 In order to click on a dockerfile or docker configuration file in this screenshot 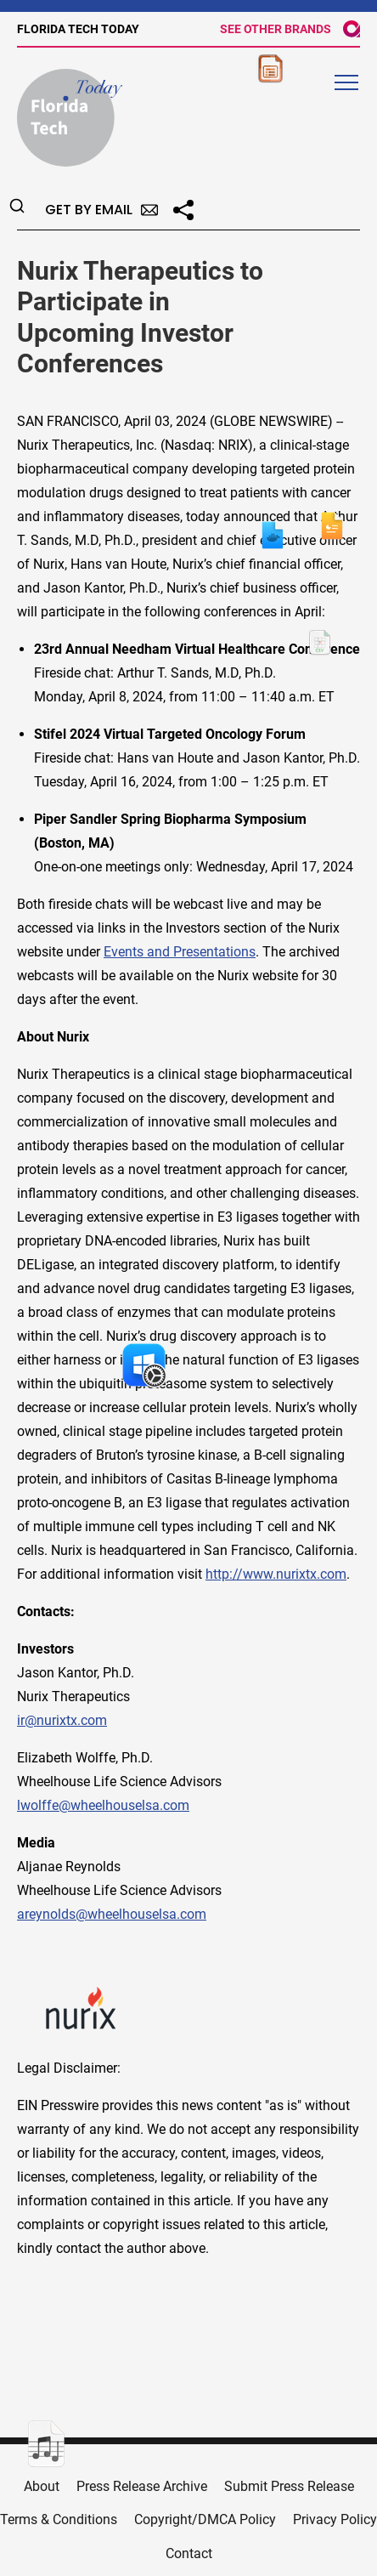, I will do `click(273, 536)`.